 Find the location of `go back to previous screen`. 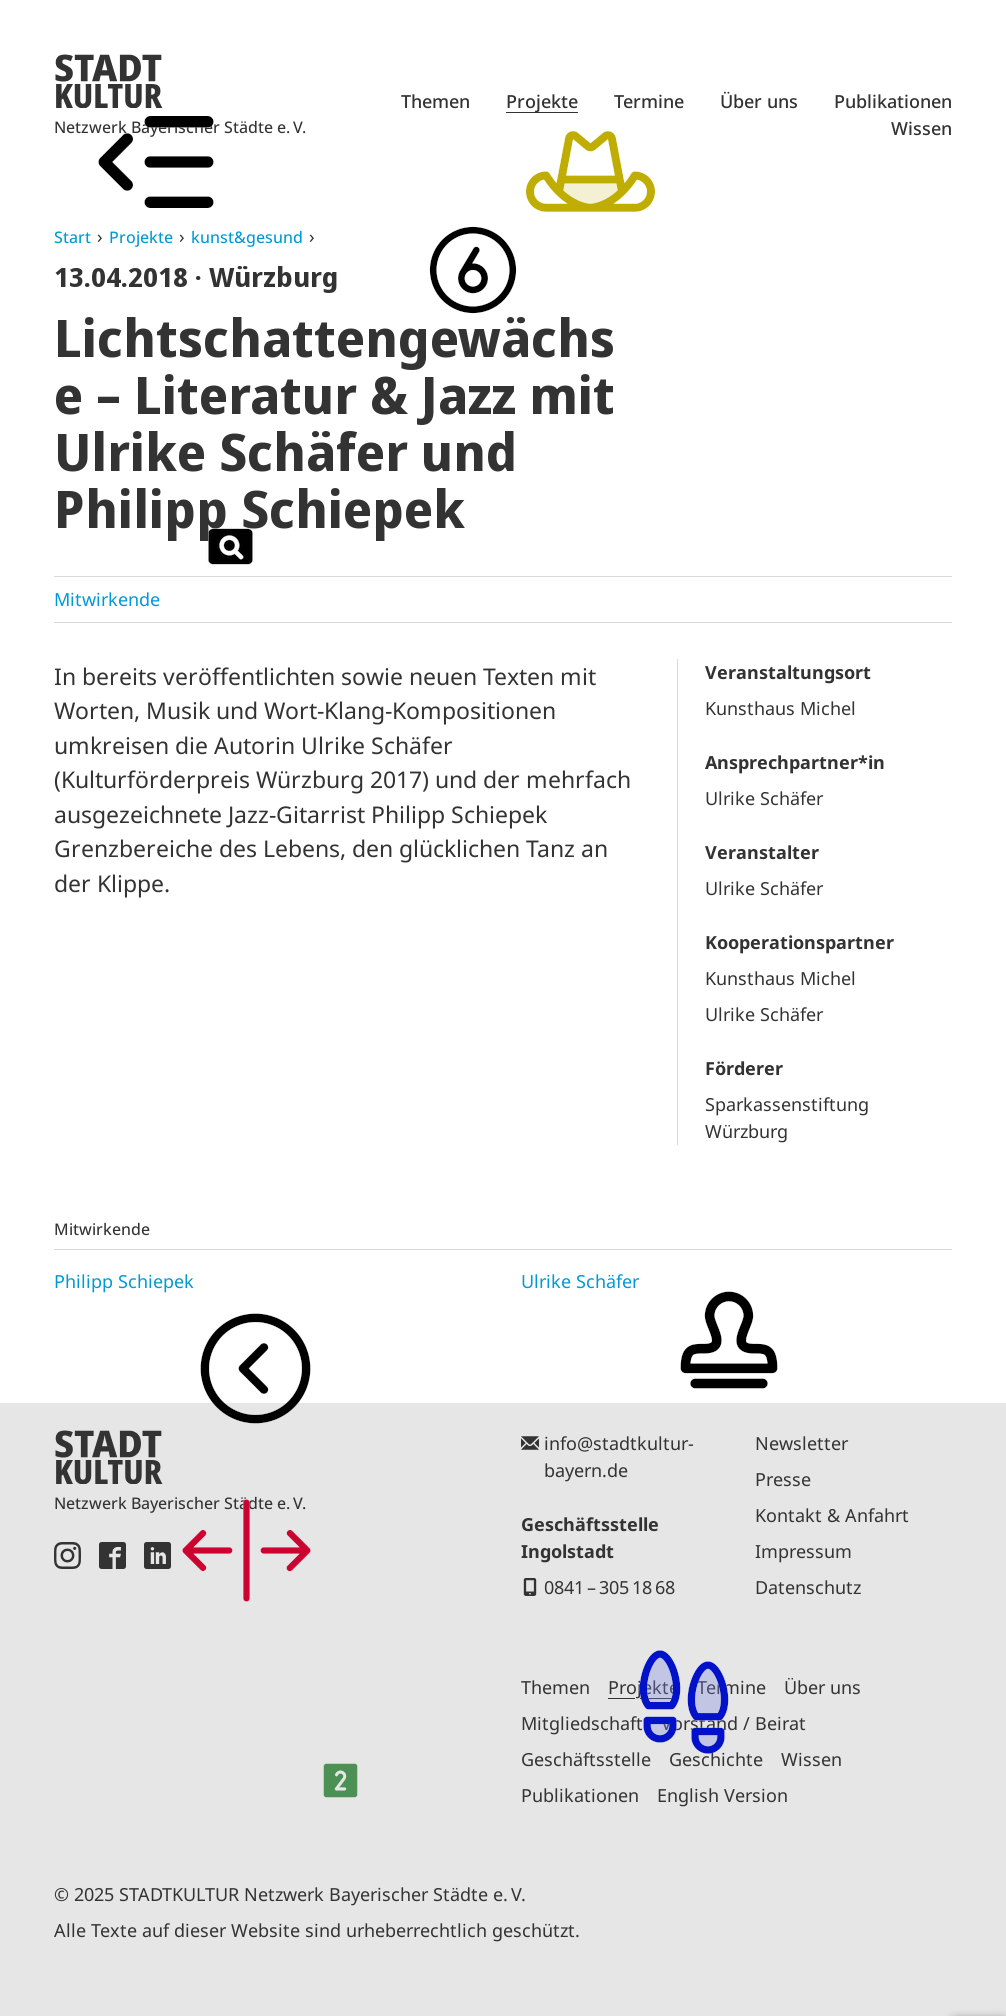

go back to previous screen is located at coordinates (255, 1368).